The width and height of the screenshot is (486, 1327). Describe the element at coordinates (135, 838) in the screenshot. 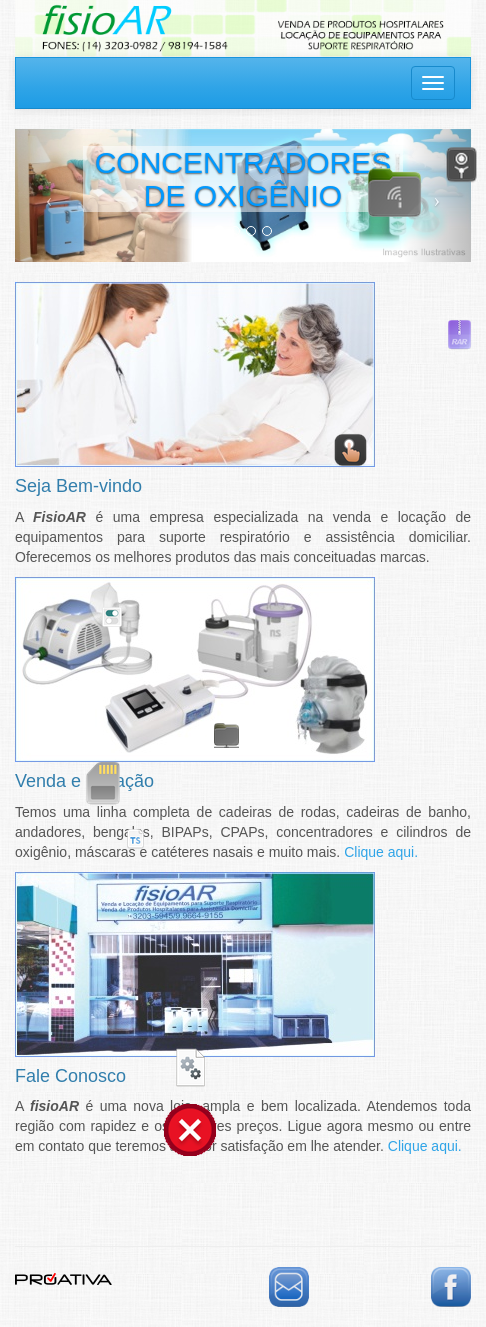

I see `a typescript source code file` at that location.